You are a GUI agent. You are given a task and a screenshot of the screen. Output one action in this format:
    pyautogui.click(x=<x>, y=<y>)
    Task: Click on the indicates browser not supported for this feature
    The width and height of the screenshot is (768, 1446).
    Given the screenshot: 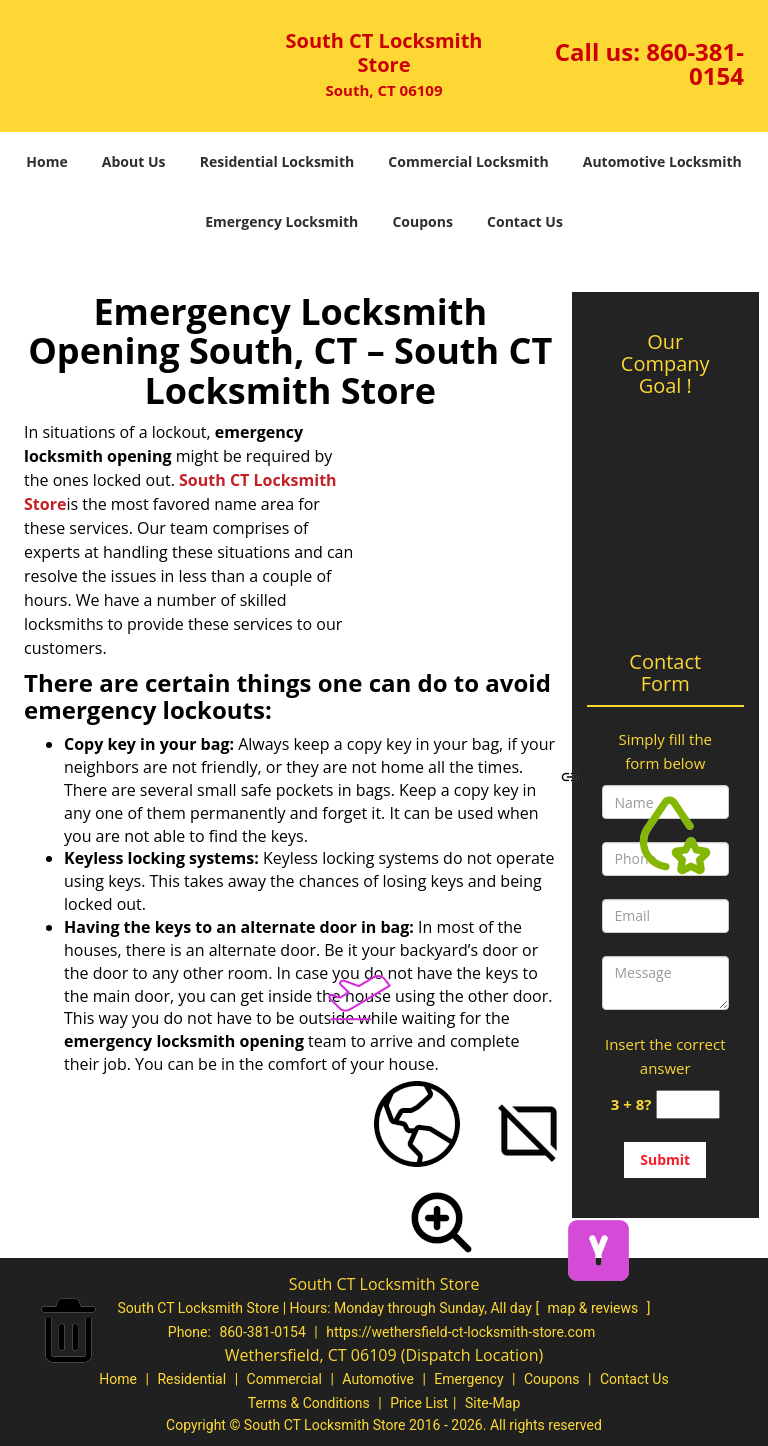 What is the action you would take?
    pyautogui.click(x=529, y=1131)
    